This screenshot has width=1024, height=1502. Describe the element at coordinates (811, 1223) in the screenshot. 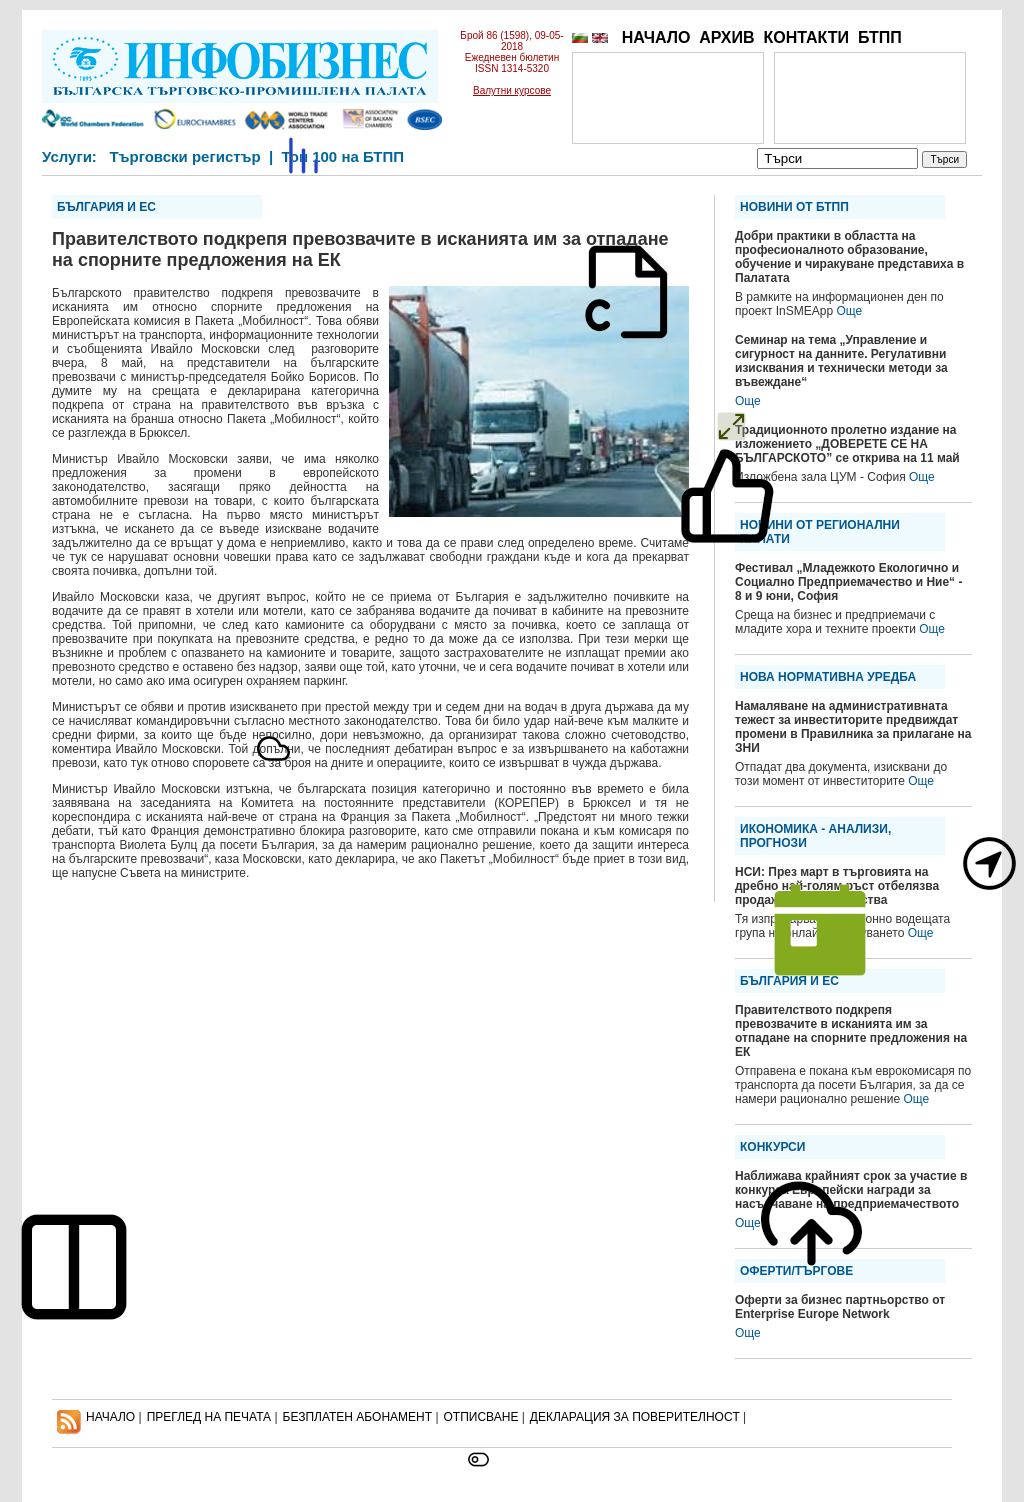

I see `upload file to cloud storage` at that location.